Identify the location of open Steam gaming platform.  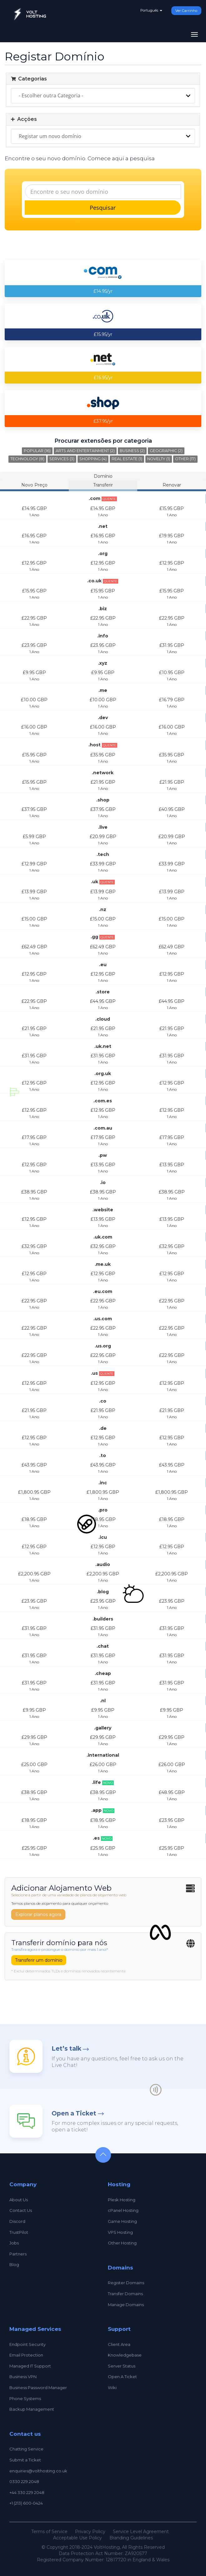
(87, 1524).